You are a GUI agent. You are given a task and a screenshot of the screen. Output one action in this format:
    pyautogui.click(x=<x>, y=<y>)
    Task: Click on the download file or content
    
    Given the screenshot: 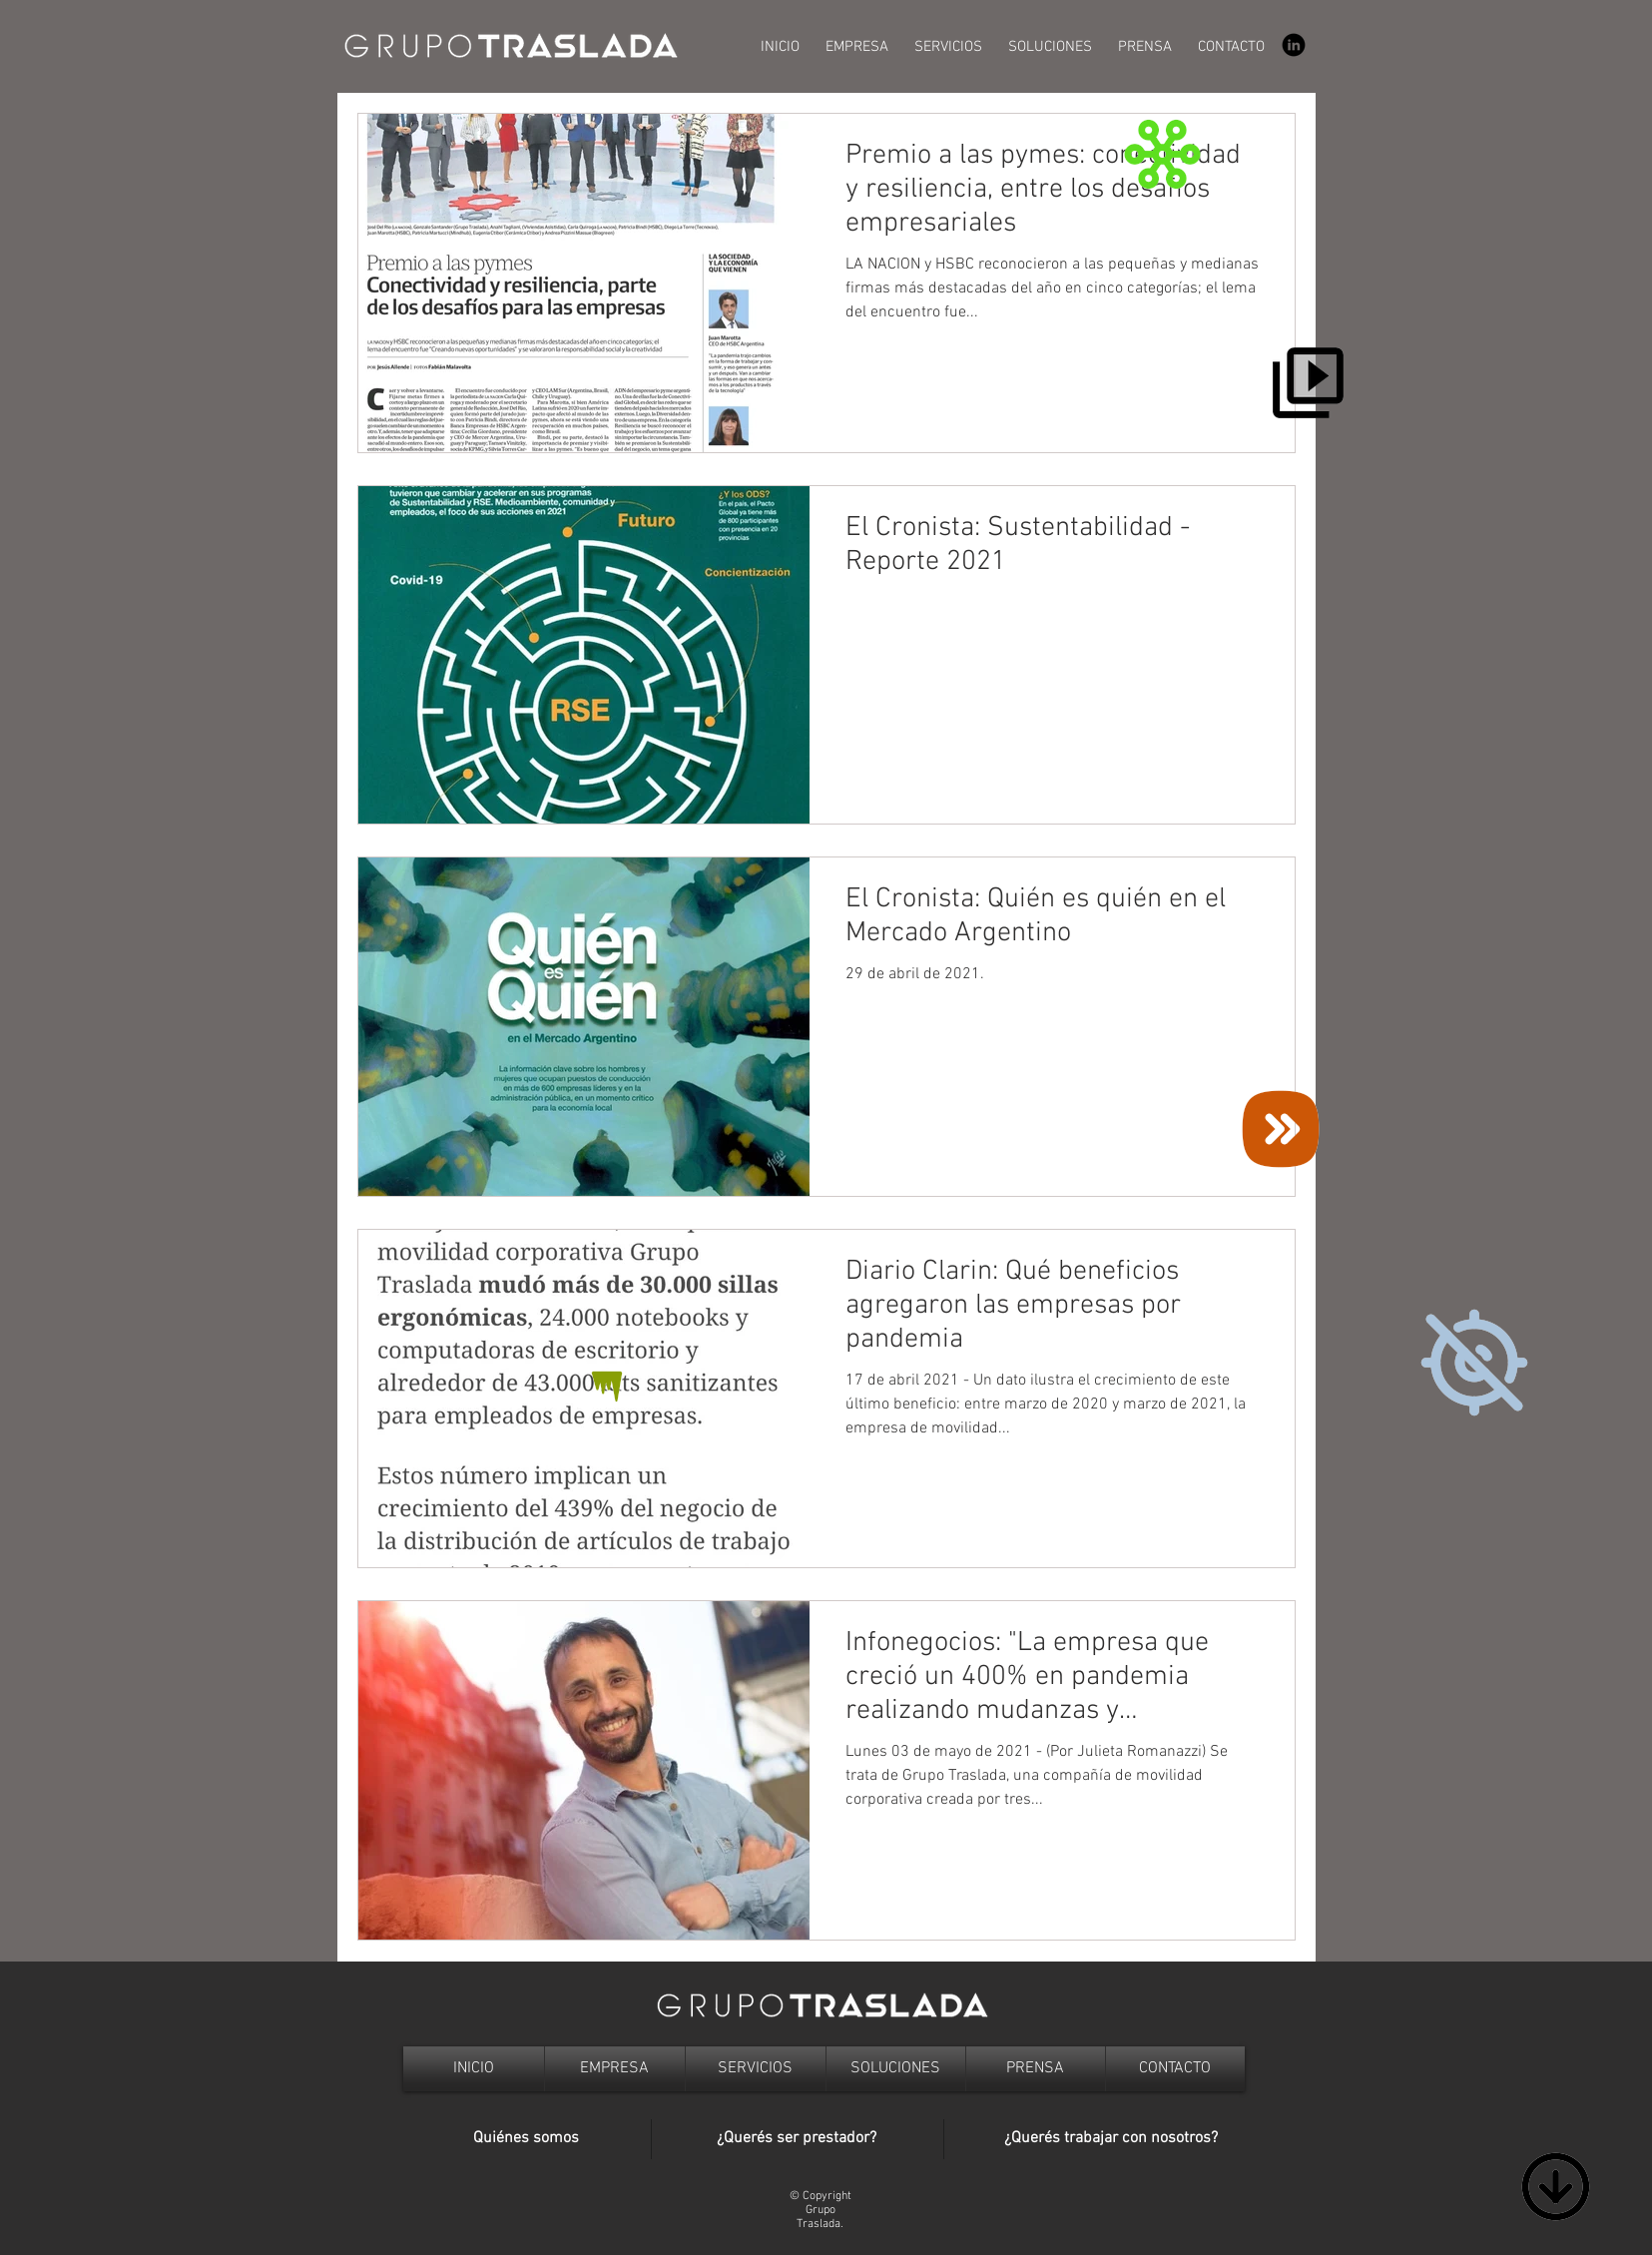 What is the action you would take?
    pyautogui.click(x=1555, y=2186)
    